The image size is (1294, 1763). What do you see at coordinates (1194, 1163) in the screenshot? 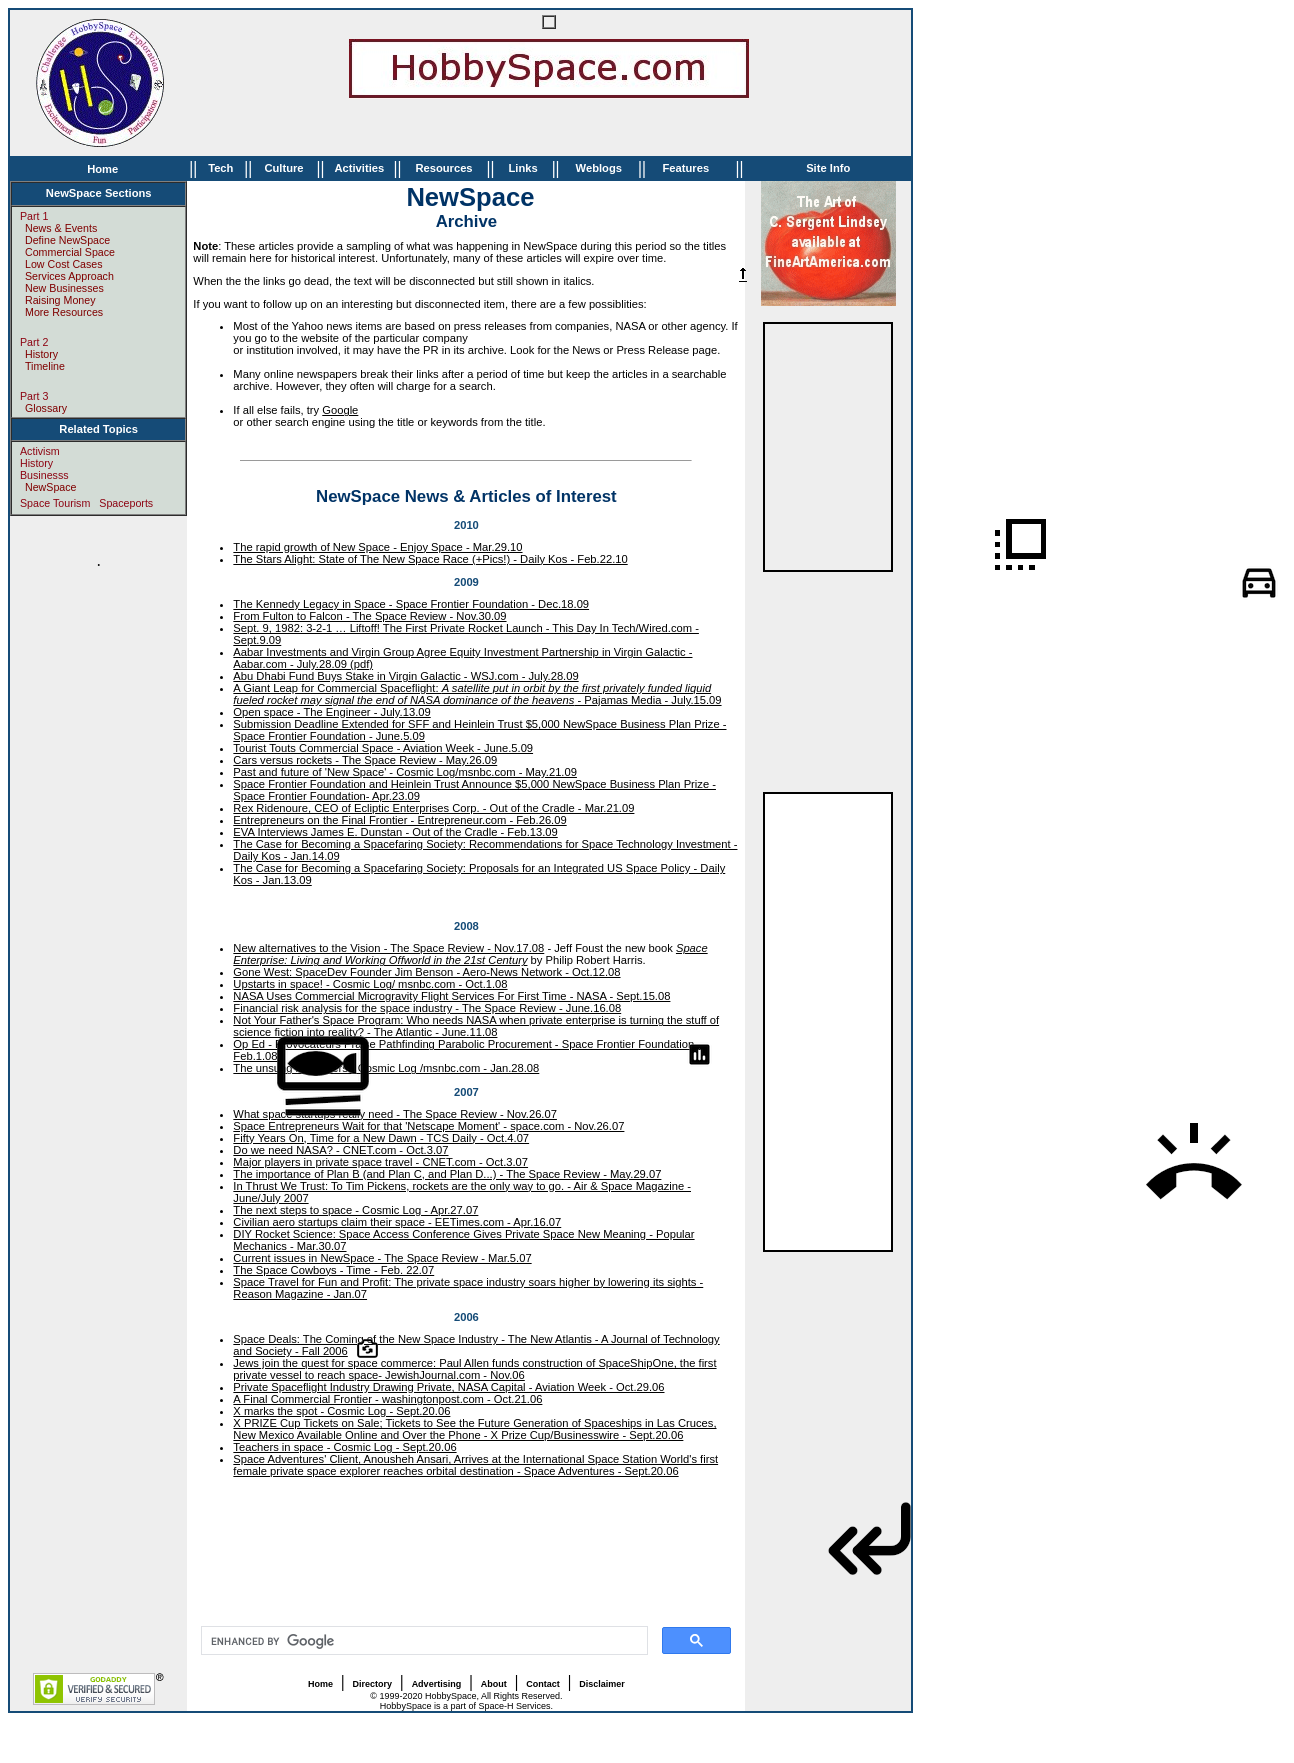
I see `incoming call ringing` at bounding box center [1194, 1163].